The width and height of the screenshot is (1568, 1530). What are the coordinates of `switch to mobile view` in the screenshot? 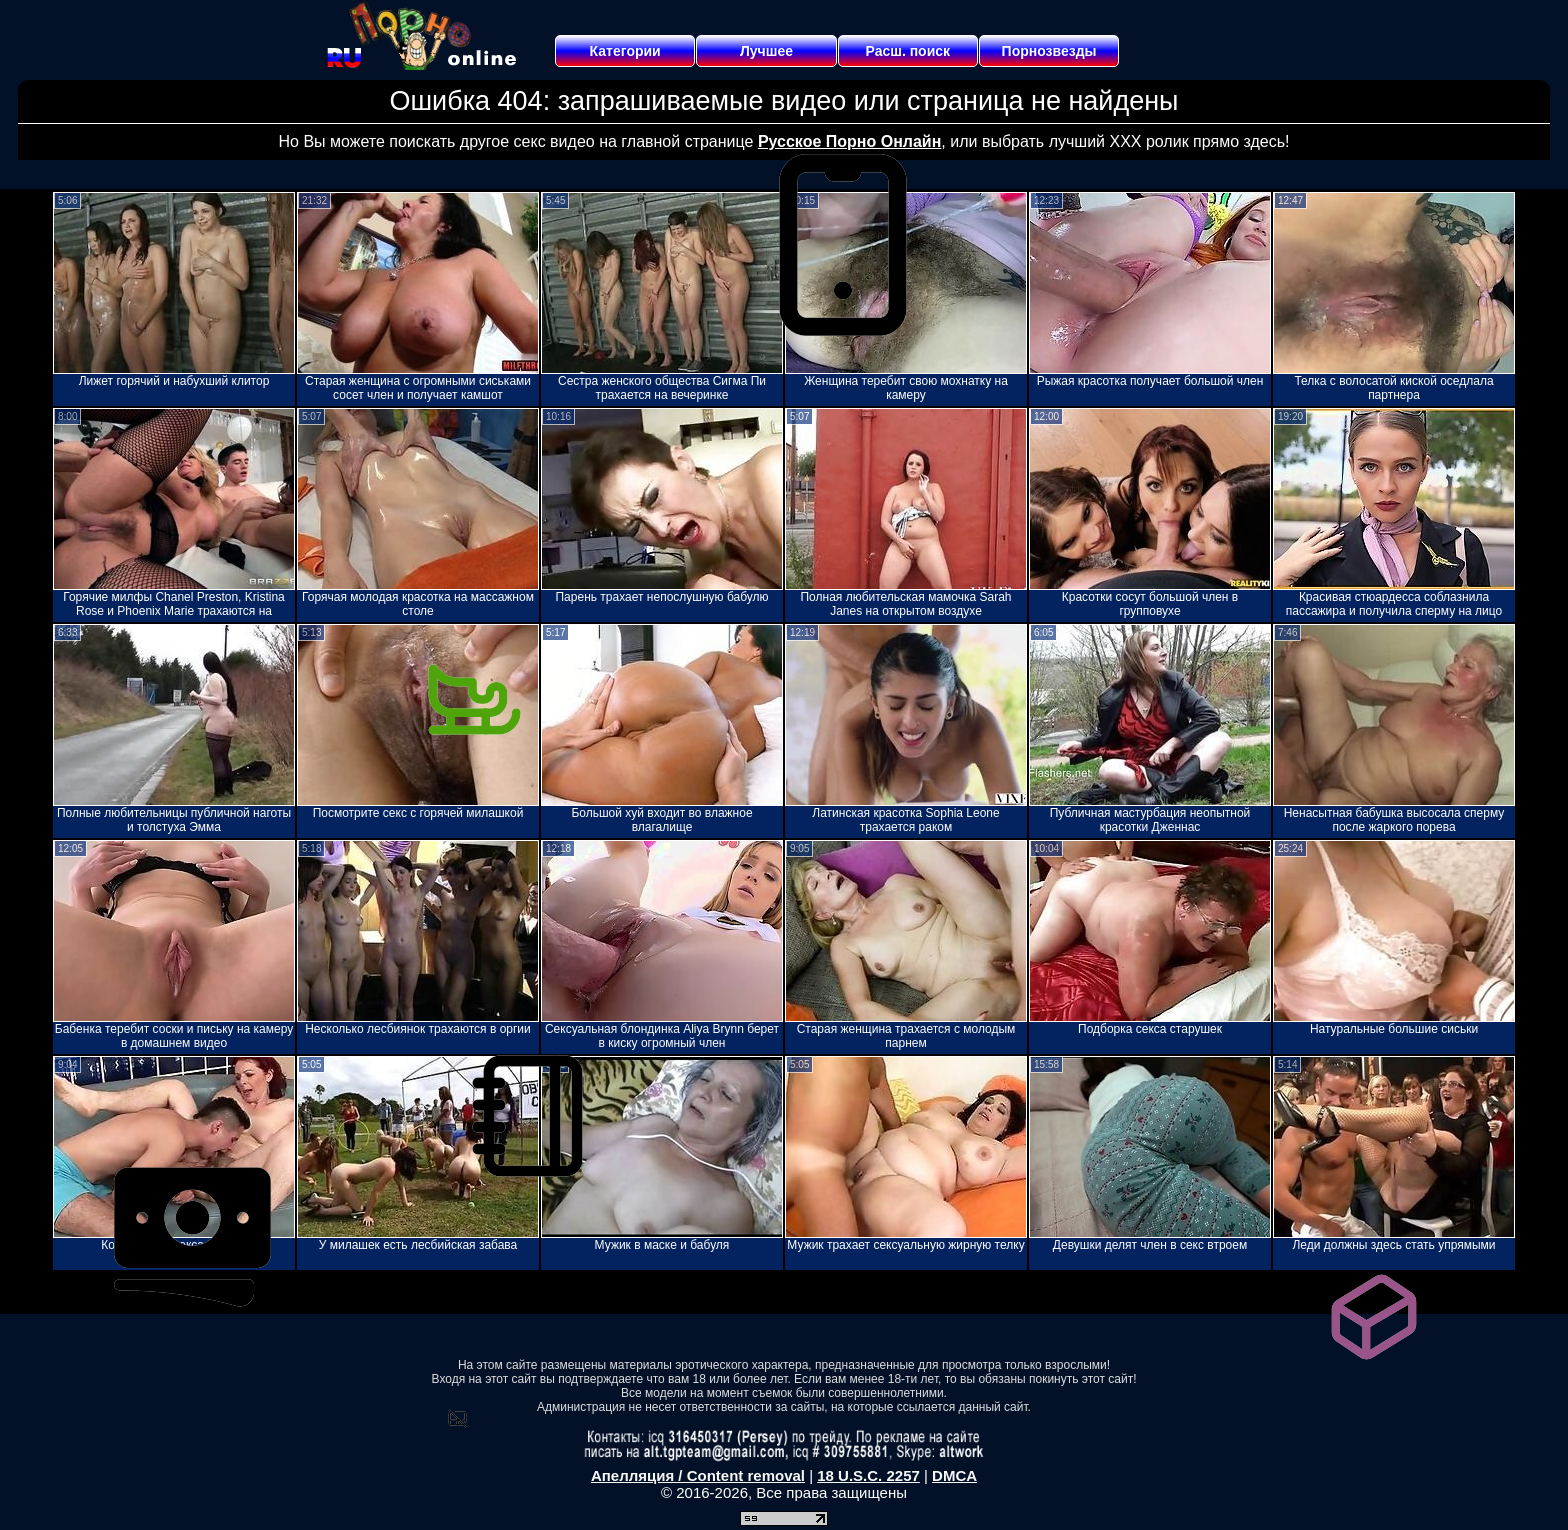 It's located at (843, 245).